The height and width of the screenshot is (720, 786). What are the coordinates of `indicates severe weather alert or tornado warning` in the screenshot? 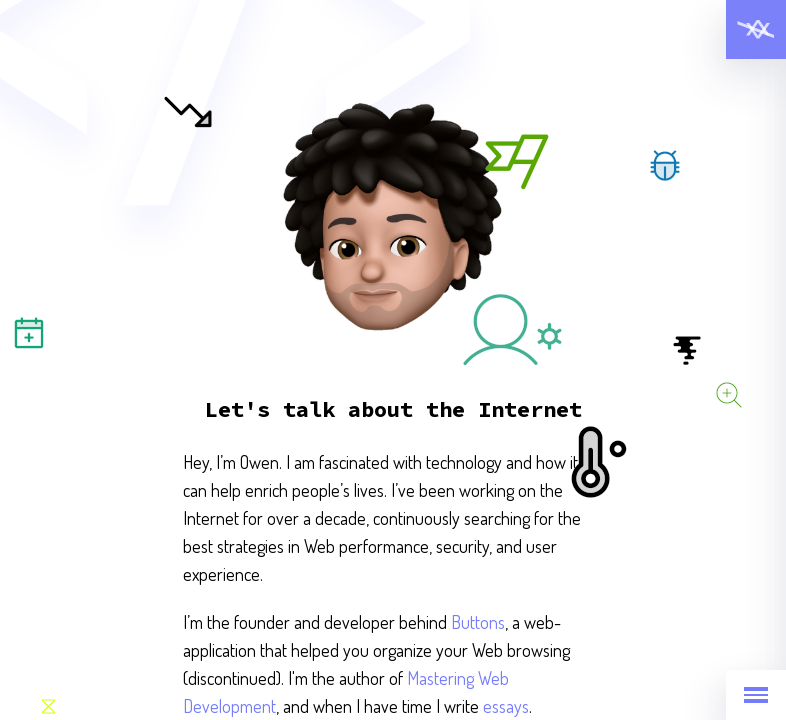 It's located at (686, 349).